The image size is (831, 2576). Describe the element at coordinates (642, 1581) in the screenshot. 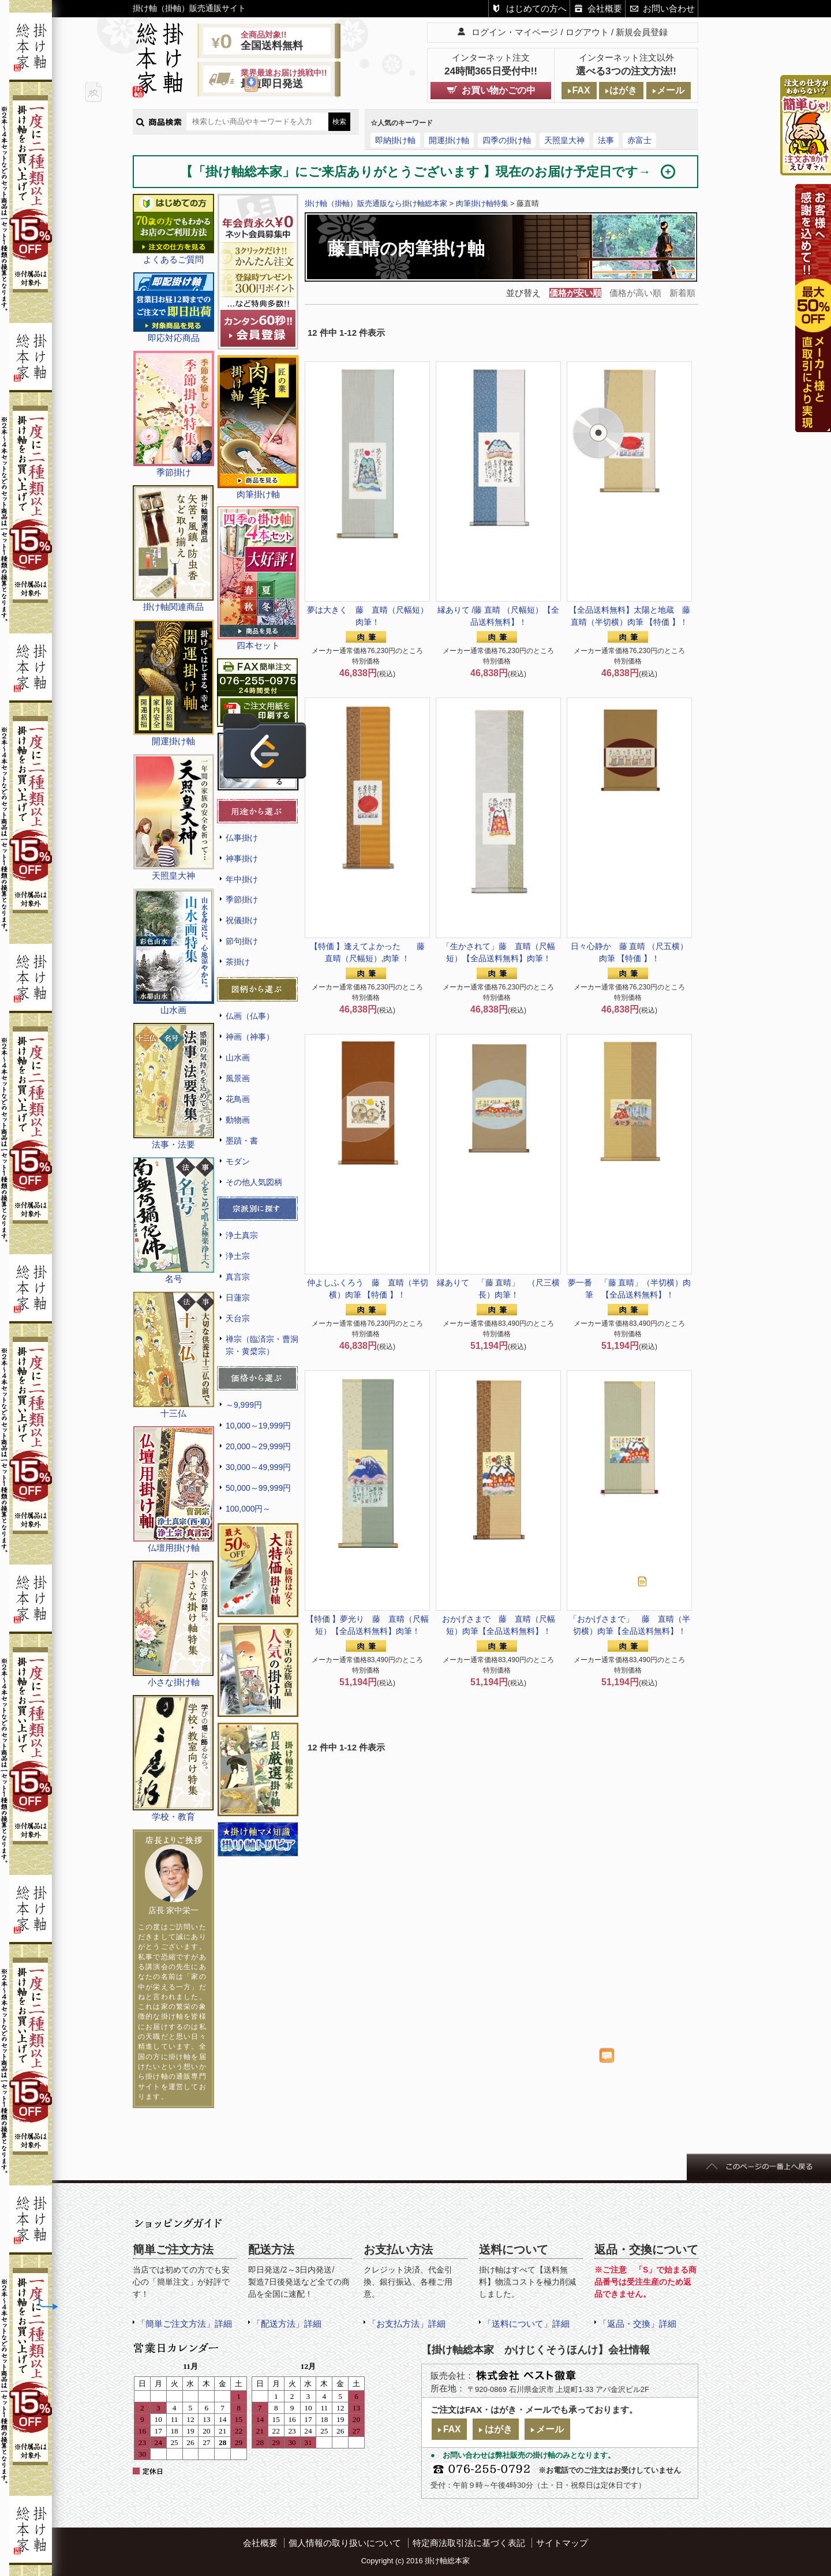

I see `open a graphics template file` at that location.